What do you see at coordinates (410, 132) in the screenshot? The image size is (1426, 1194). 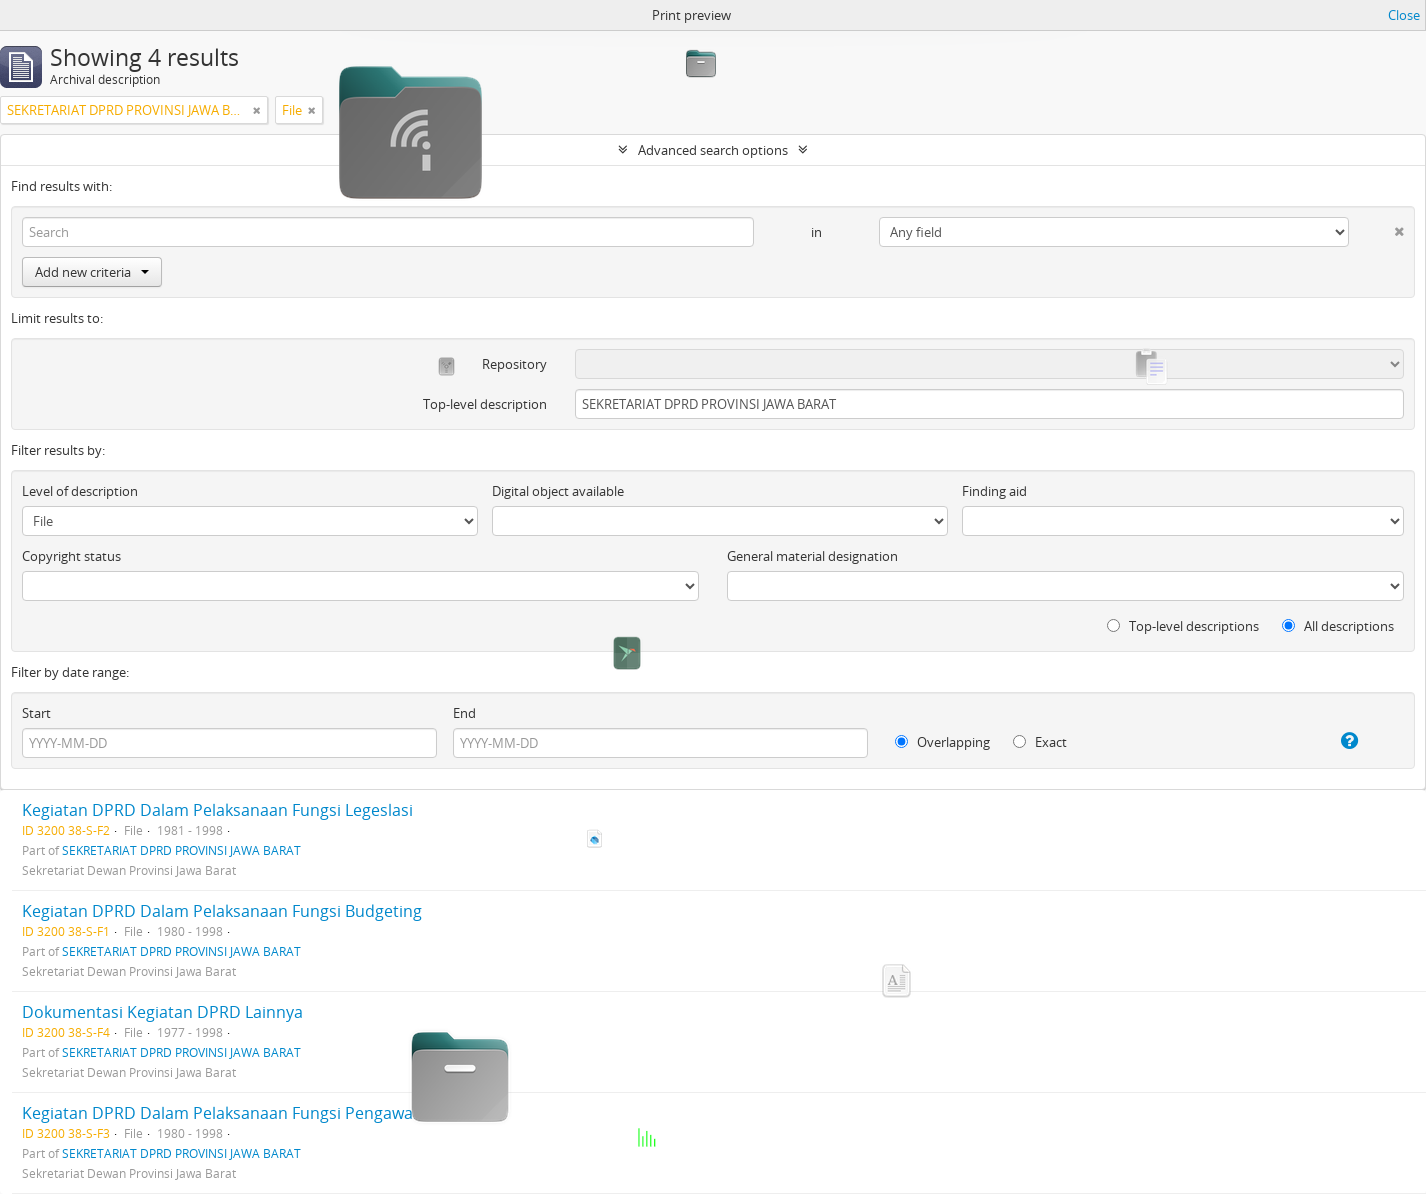 I see `open insync cloud sync folder` at bounding box center [410, 132].